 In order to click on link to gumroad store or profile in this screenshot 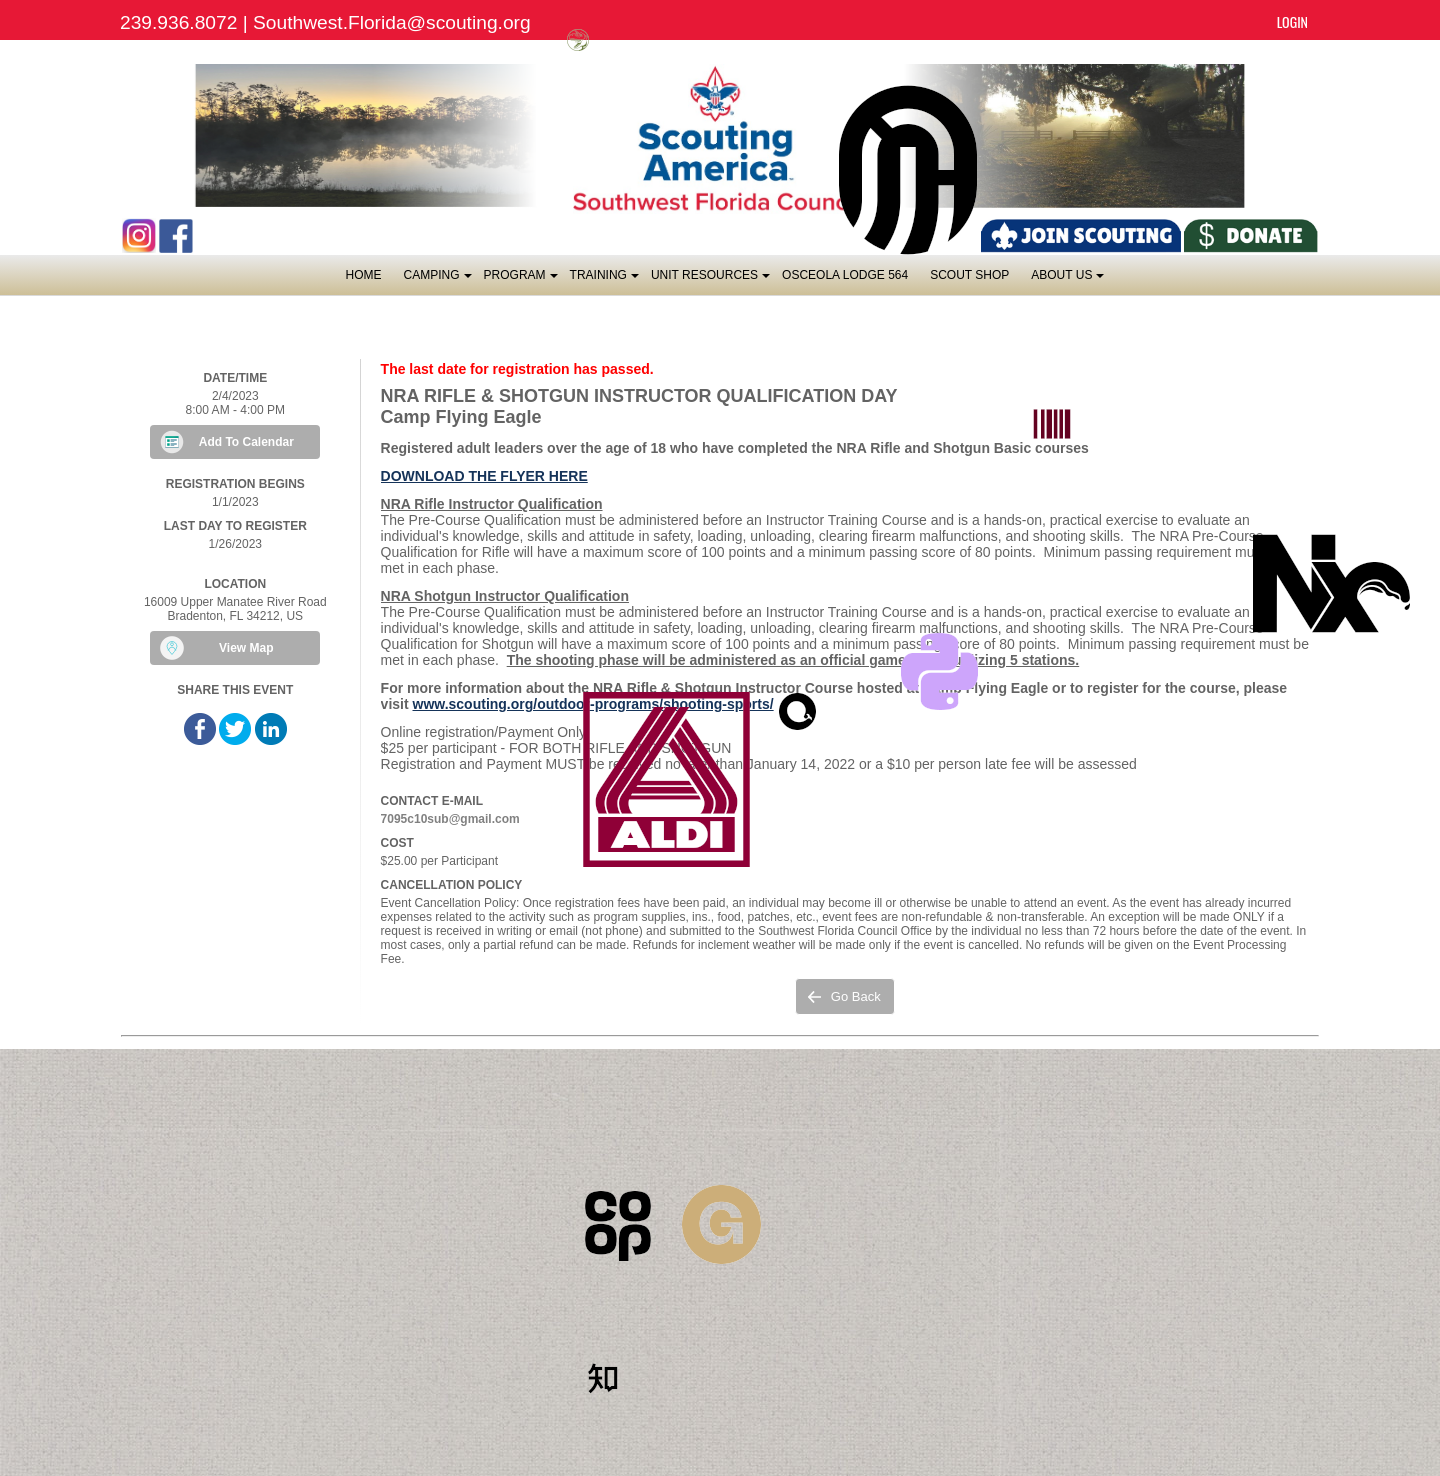, I will do `click(721, 1224)`.